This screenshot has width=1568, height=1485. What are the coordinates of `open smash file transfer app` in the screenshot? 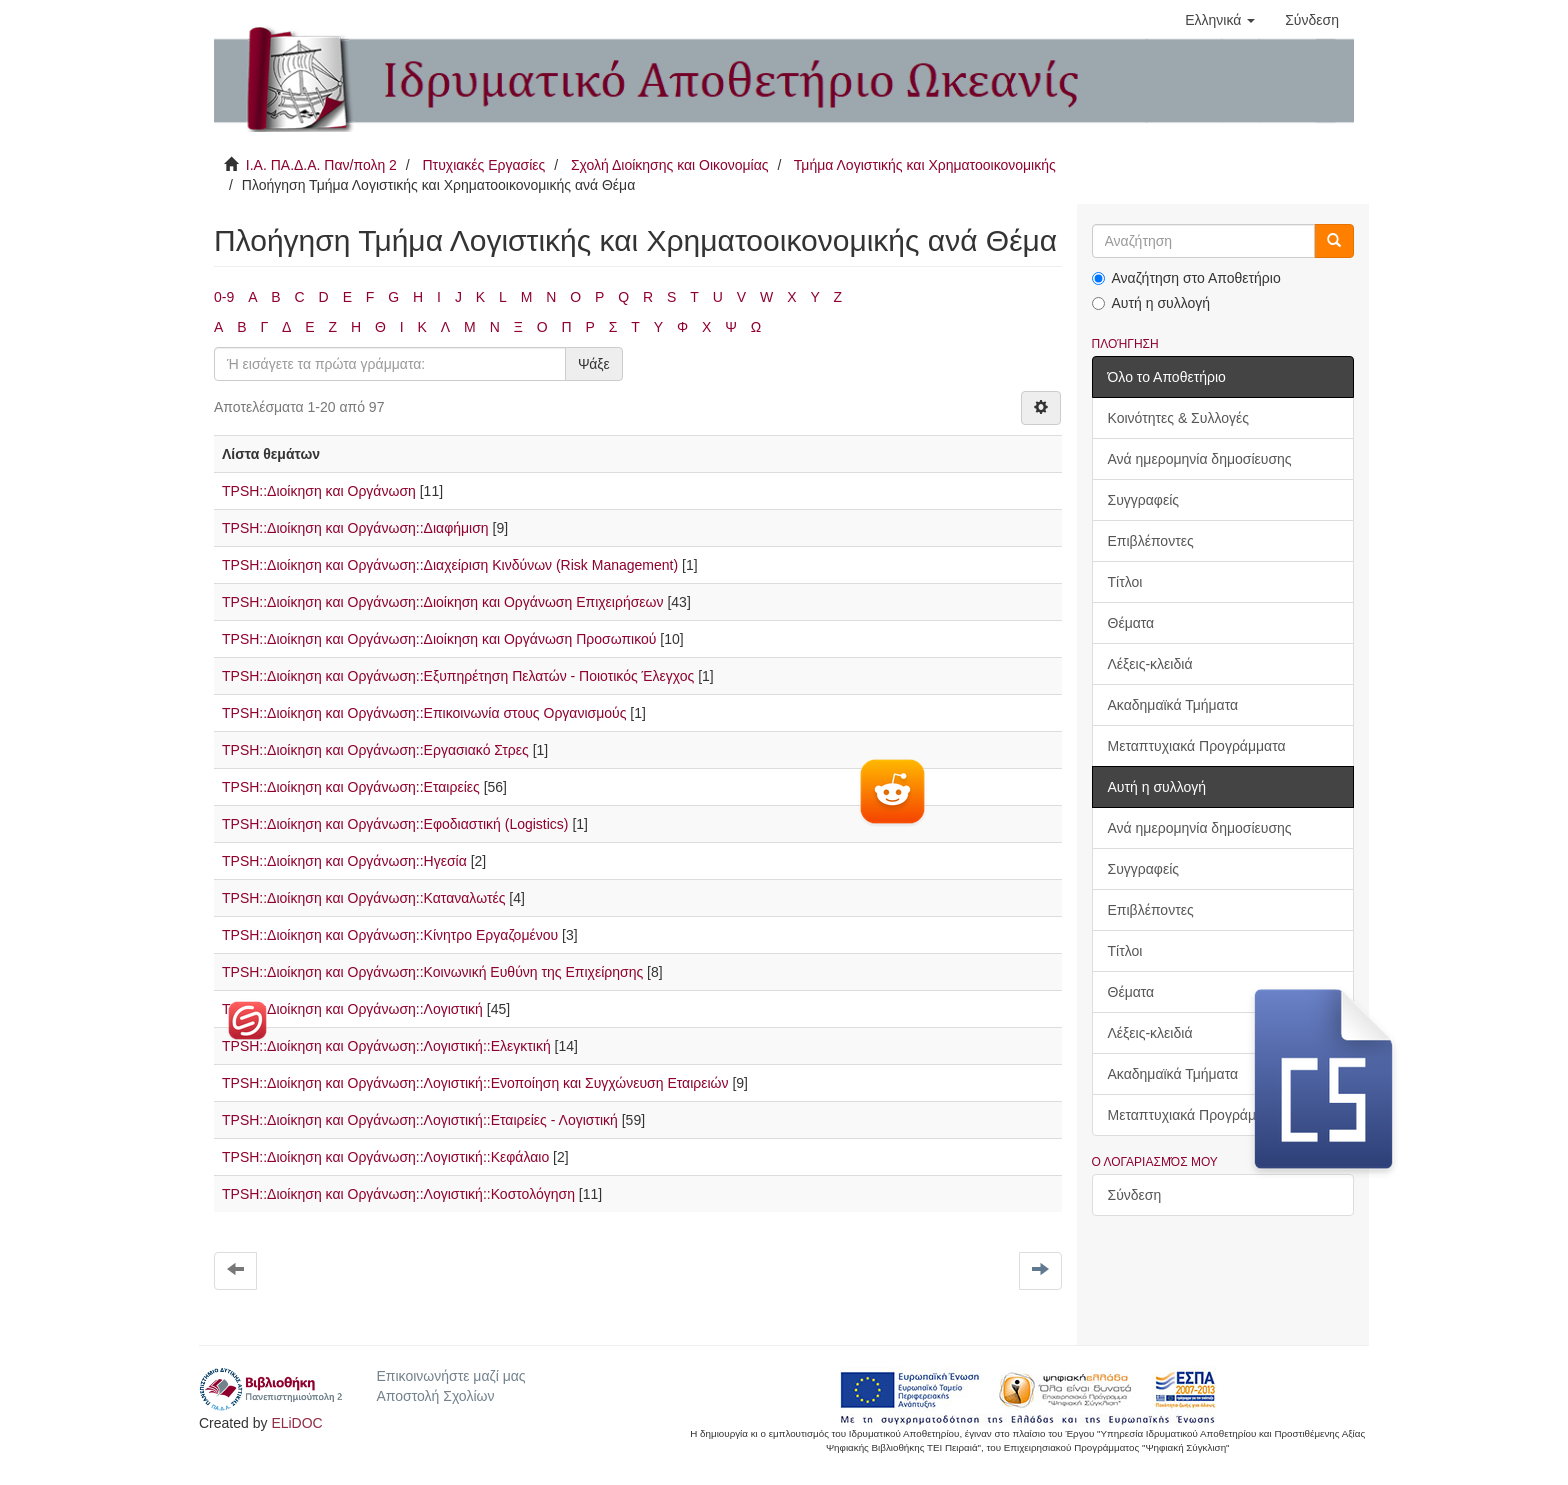 It's located at (247, 1020).